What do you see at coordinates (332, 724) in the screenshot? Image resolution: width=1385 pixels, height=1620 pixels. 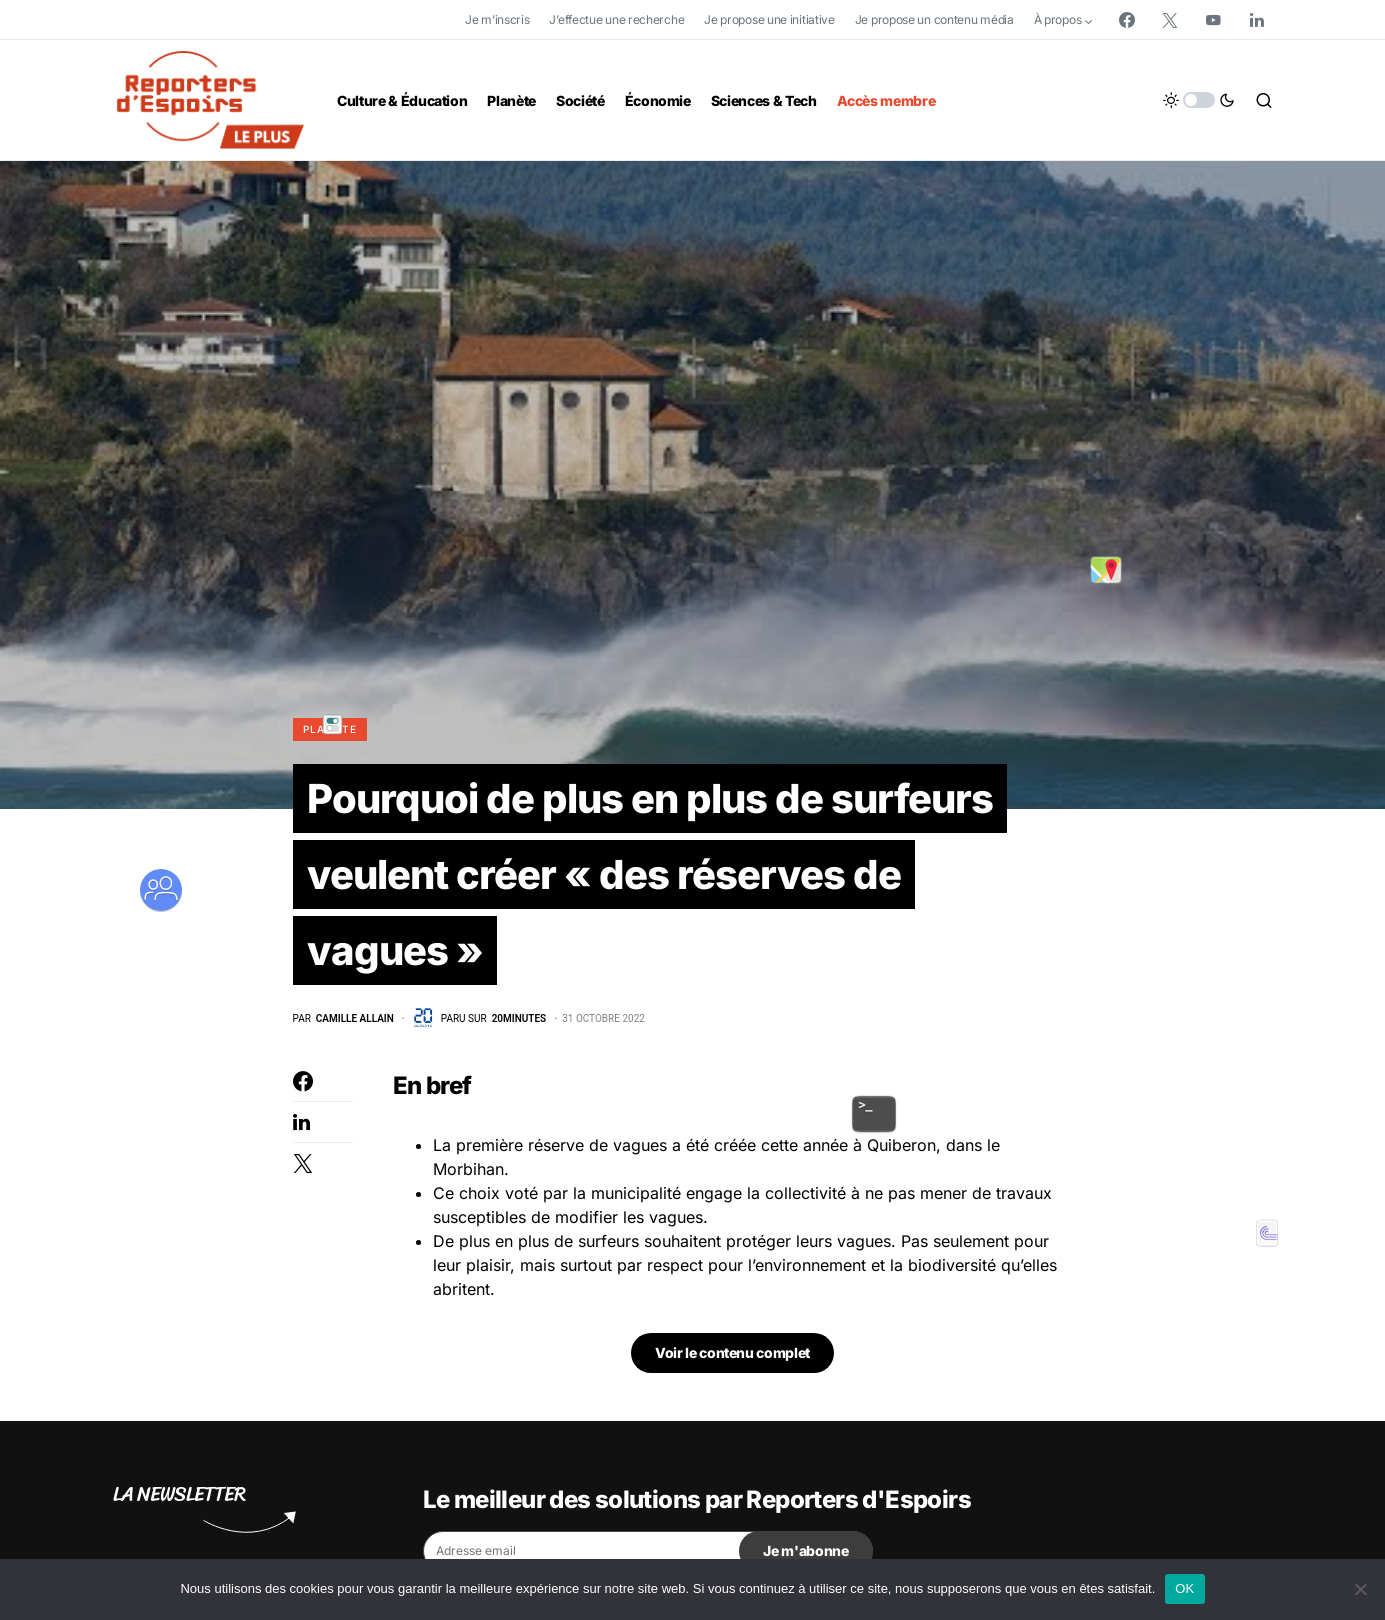 I see `open gnome tweaks settings` at bounding box center [332, 724].